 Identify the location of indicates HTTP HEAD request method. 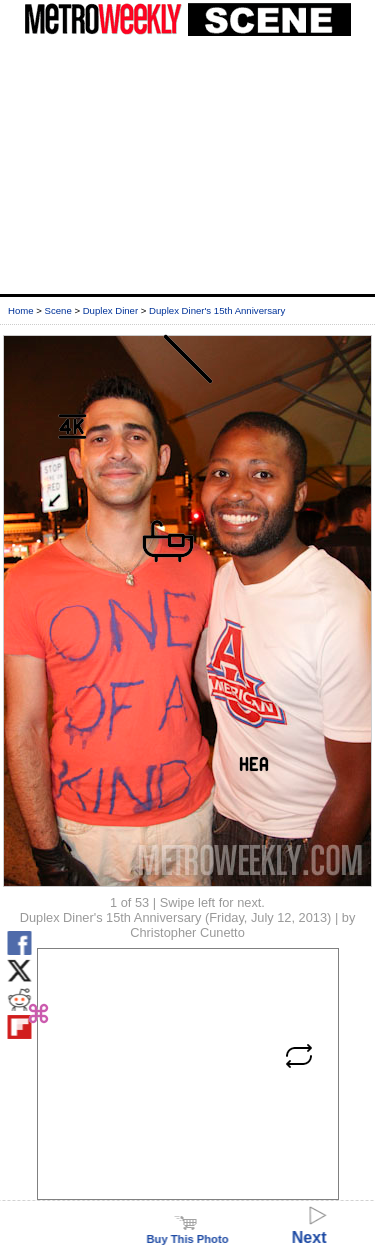
(254, 764).